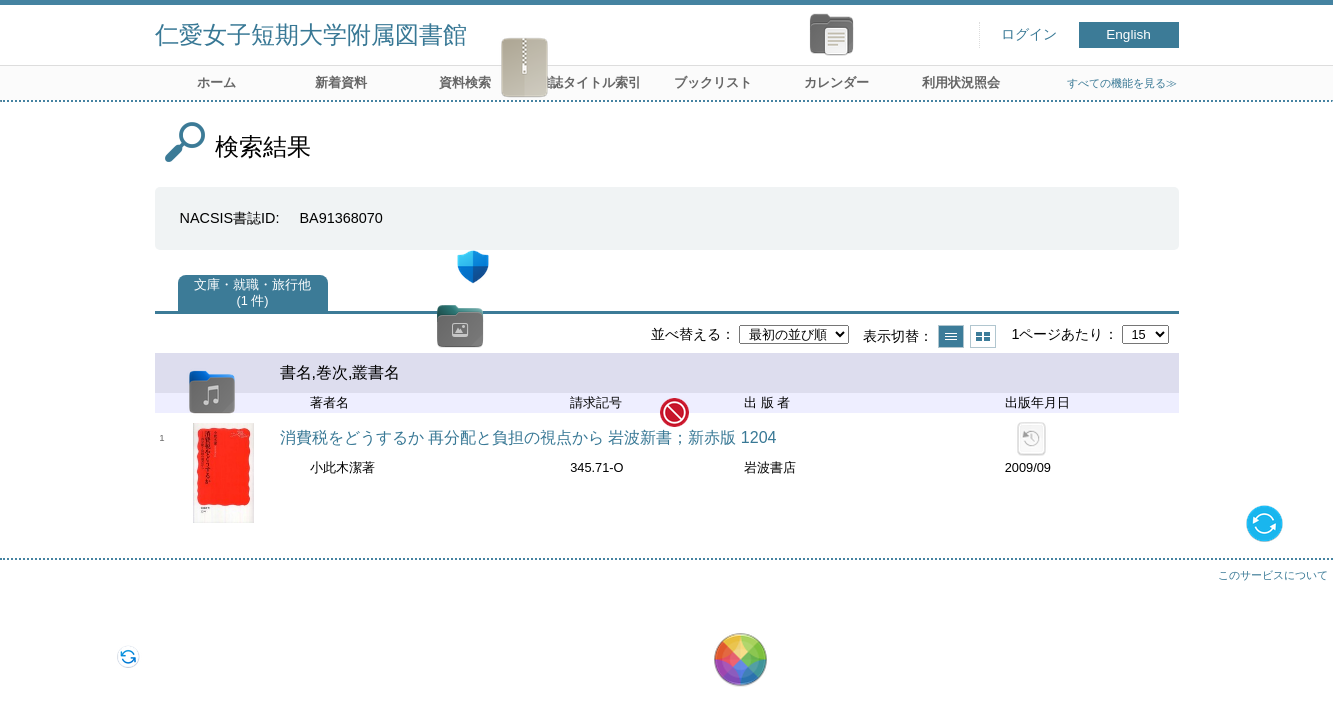 The image size is (1333, 720). What do you see at coordinates (140, 644) in the screenshot?
I see `indicates content is syncing or refreshing` at bounding box center [140, 644].